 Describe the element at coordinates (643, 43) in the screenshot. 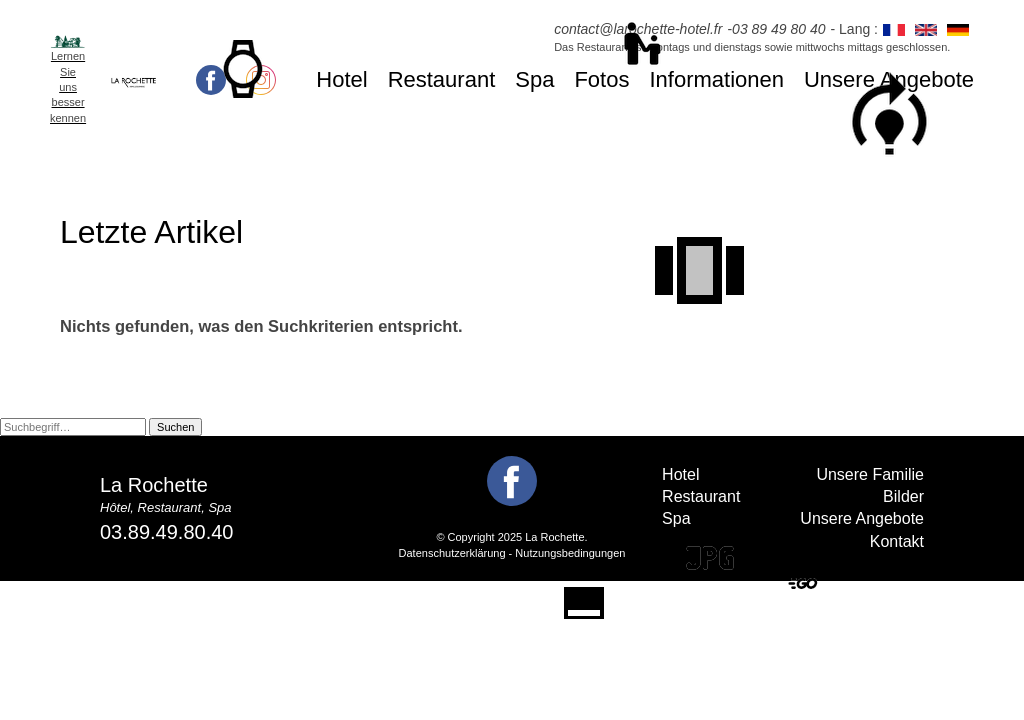

I see `indicates child supervision required` at that location.